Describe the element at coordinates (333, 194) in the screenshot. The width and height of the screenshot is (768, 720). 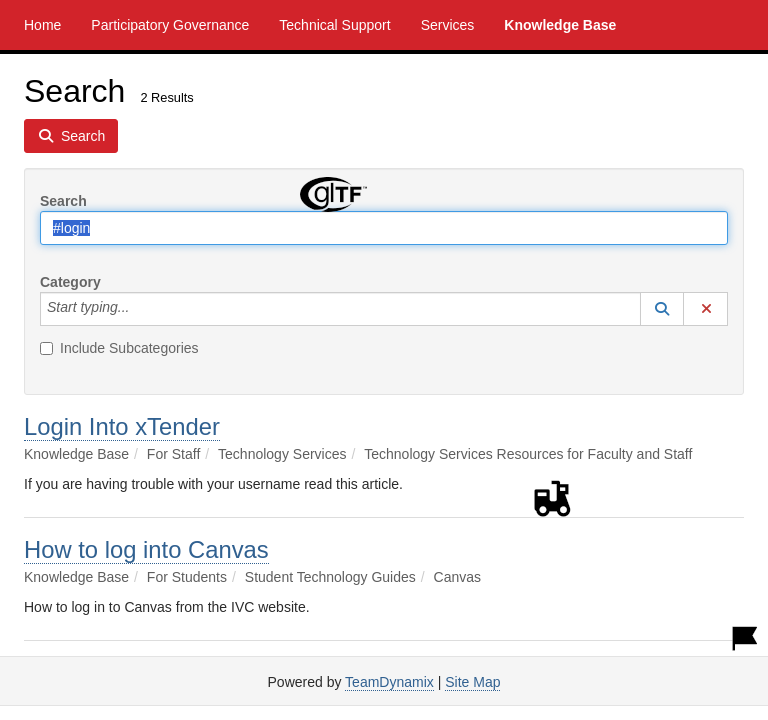
I see `glTF file format logo` at that location.